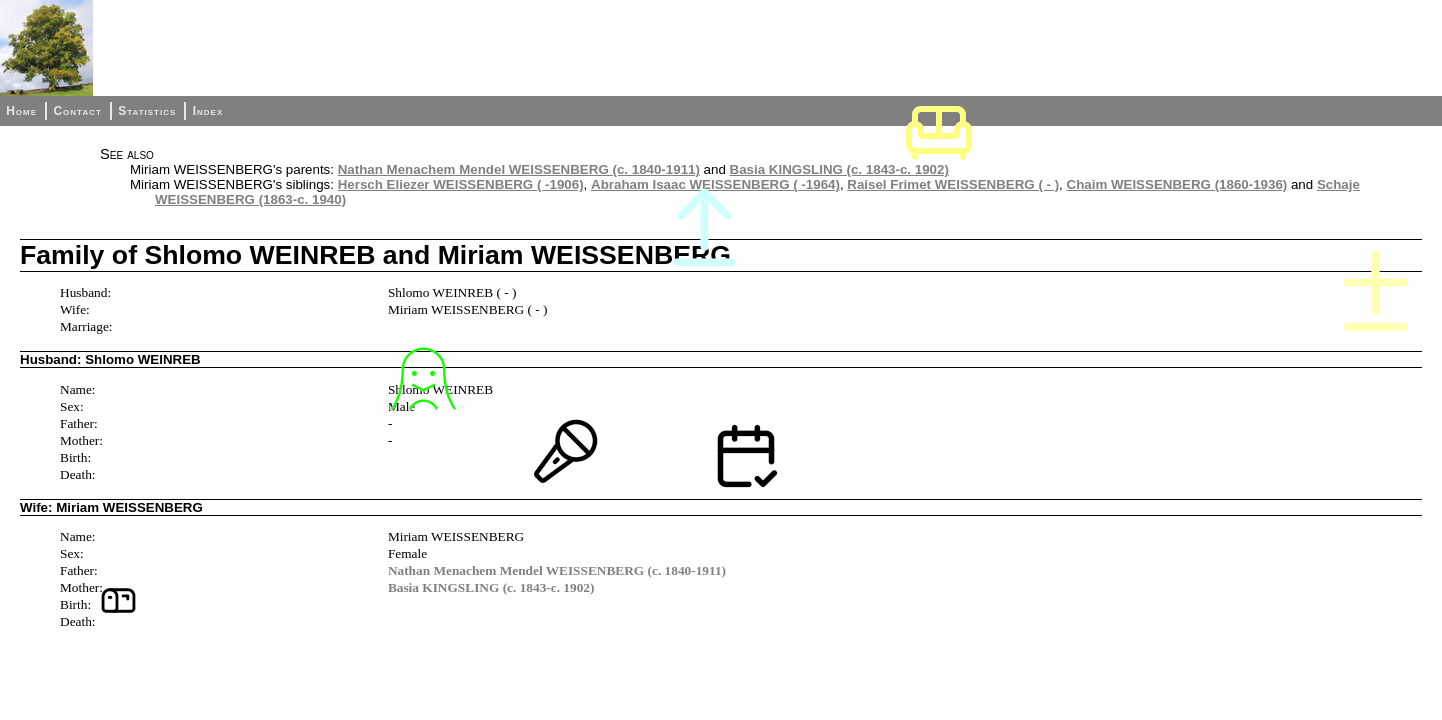 The image size is (1442, 720). What do you see at coordinates (423, 382) in the screenshot?
I see `indicates linux operating system compatibility` at bounding box center [423, 382].